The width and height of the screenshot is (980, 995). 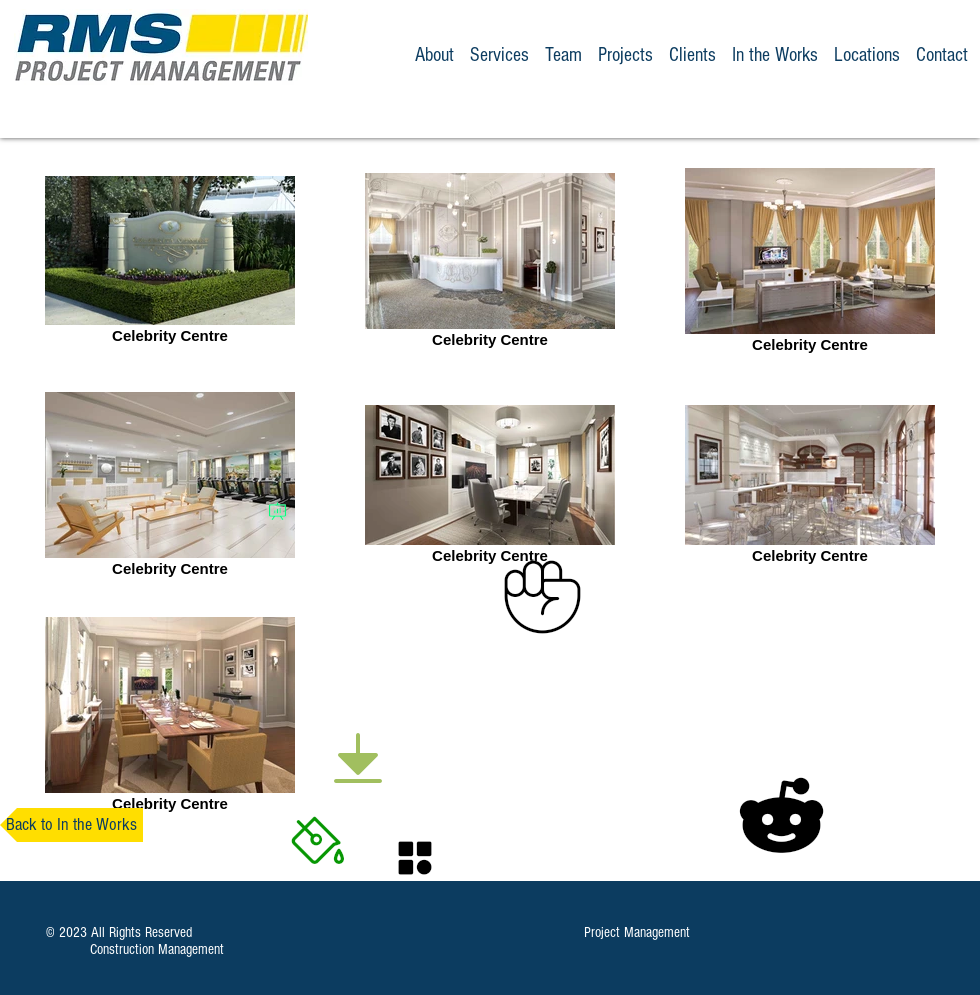 I want to click on download a file, so click(x=358, y=759).